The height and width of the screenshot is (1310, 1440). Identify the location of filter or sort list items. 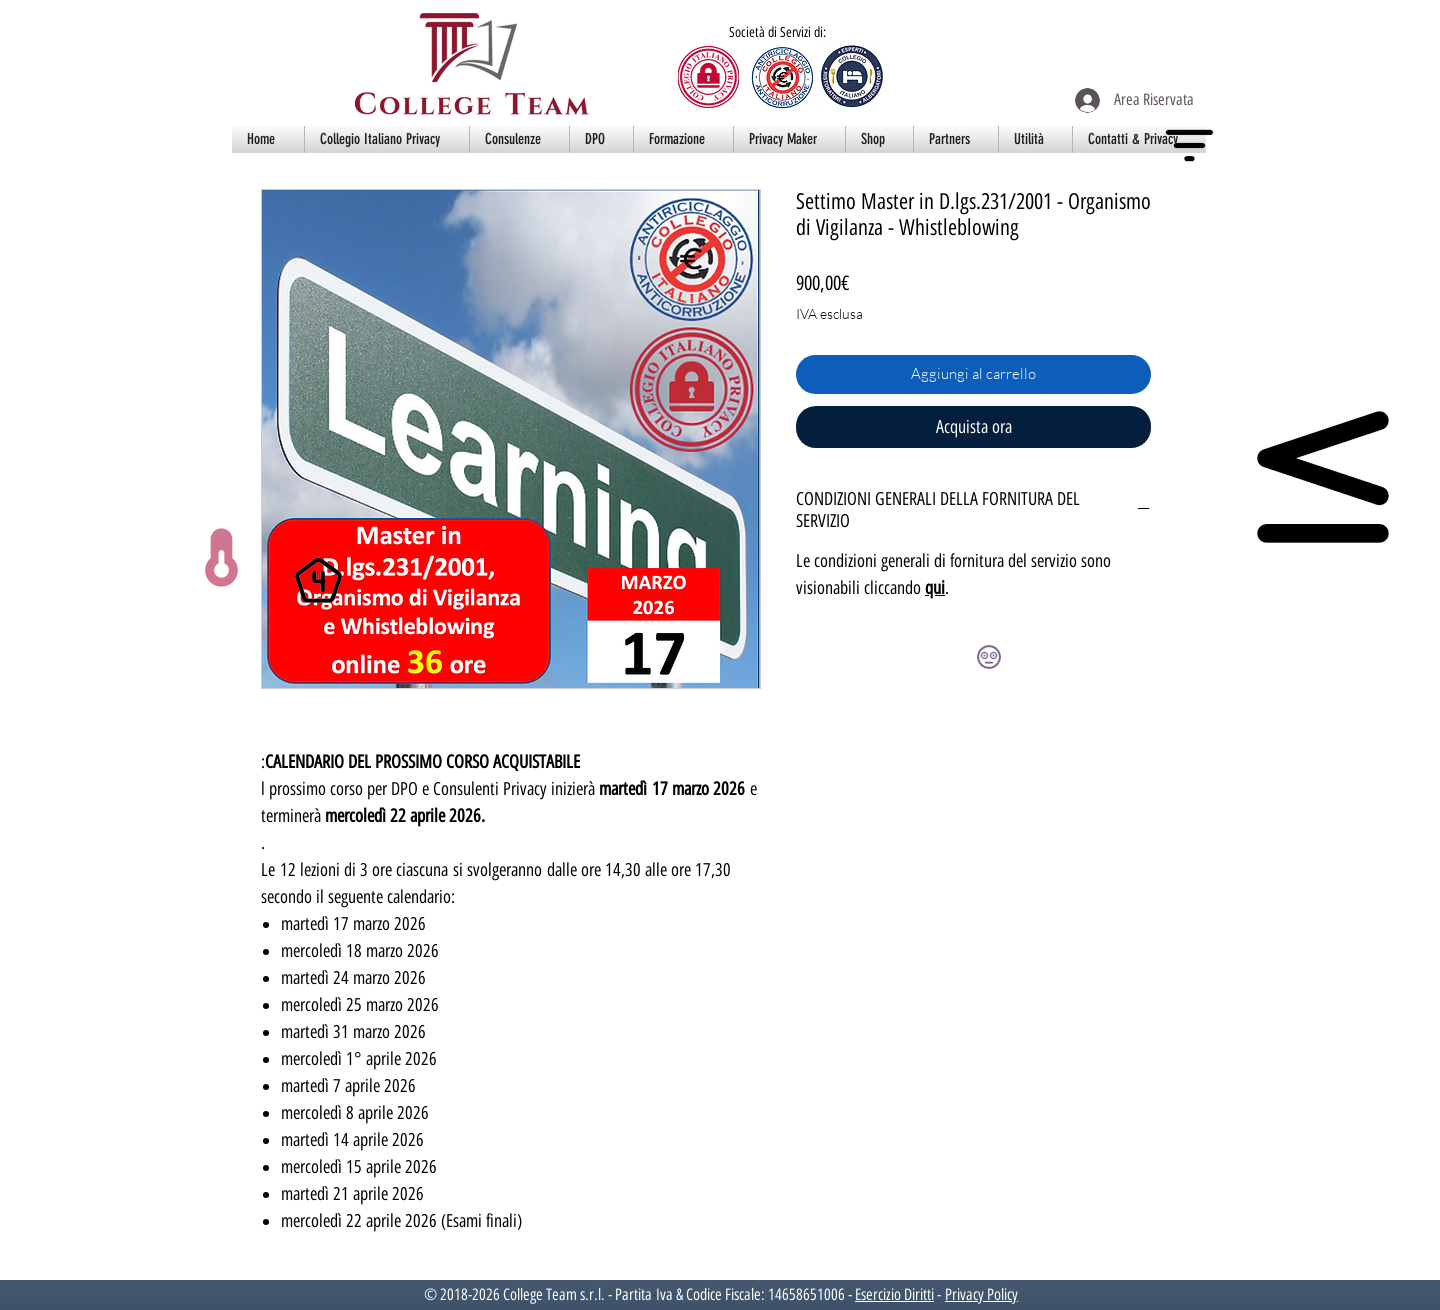
(1189, 145).